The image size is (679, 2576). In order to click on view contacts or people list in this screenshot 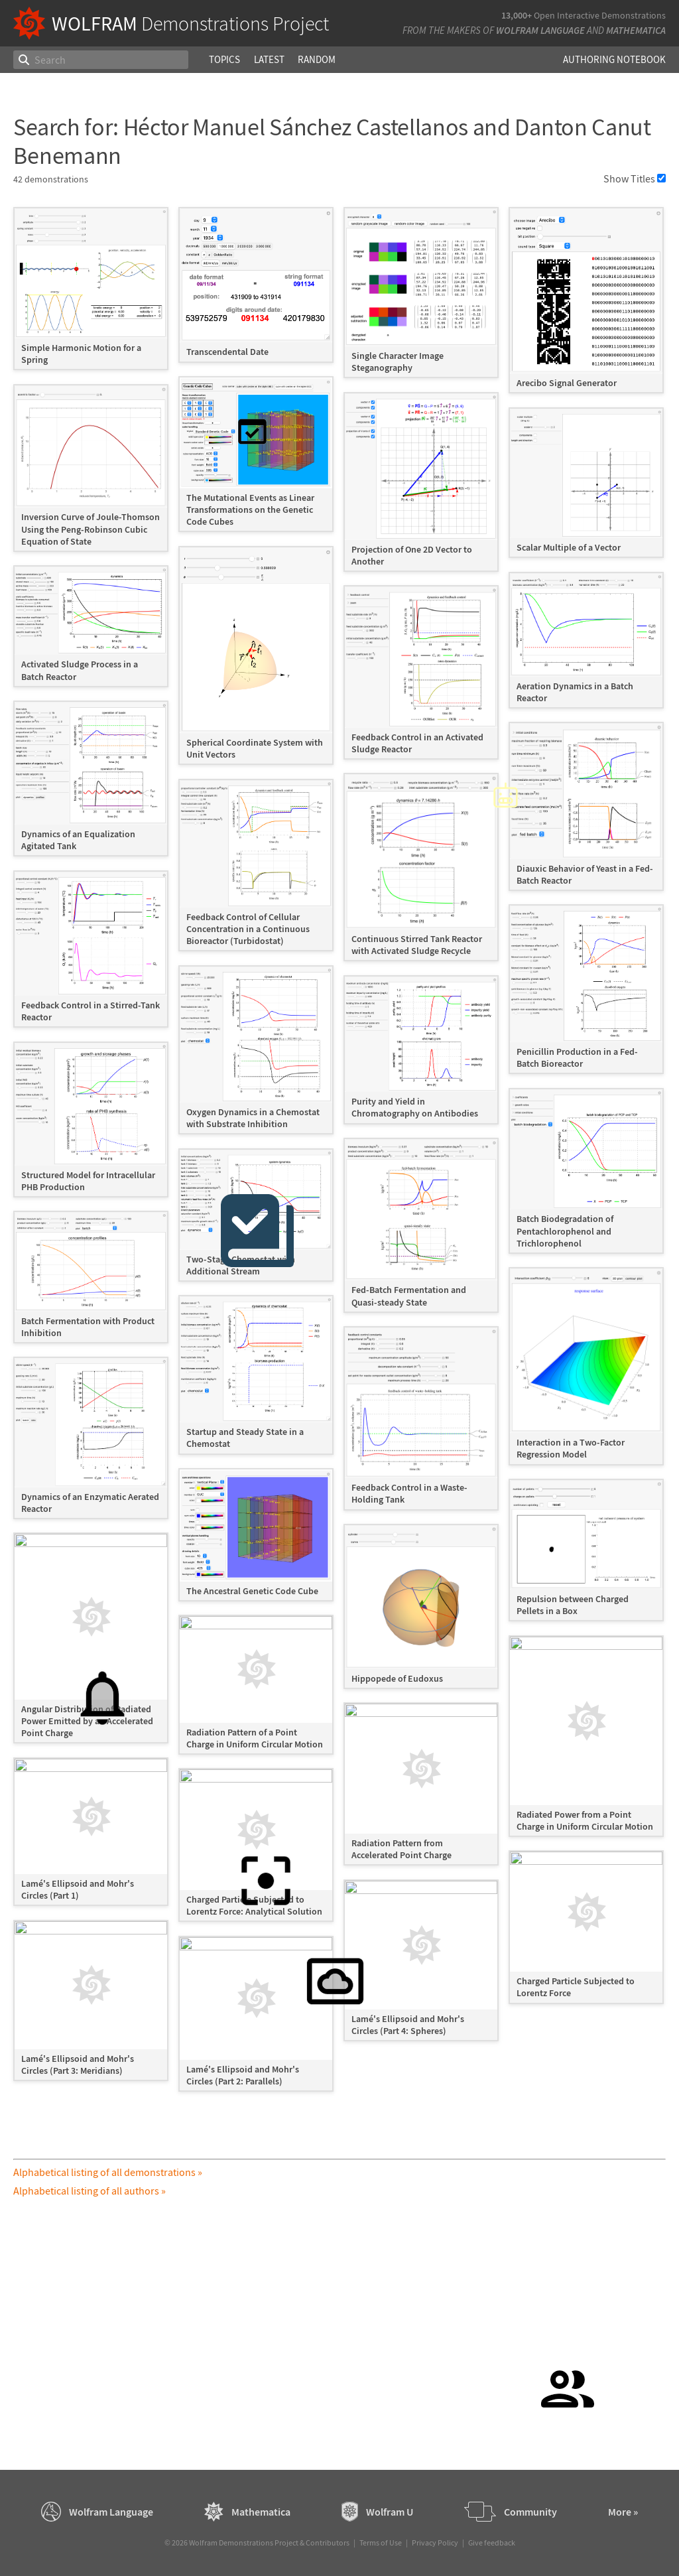, I will do `click(568, 2389)`.